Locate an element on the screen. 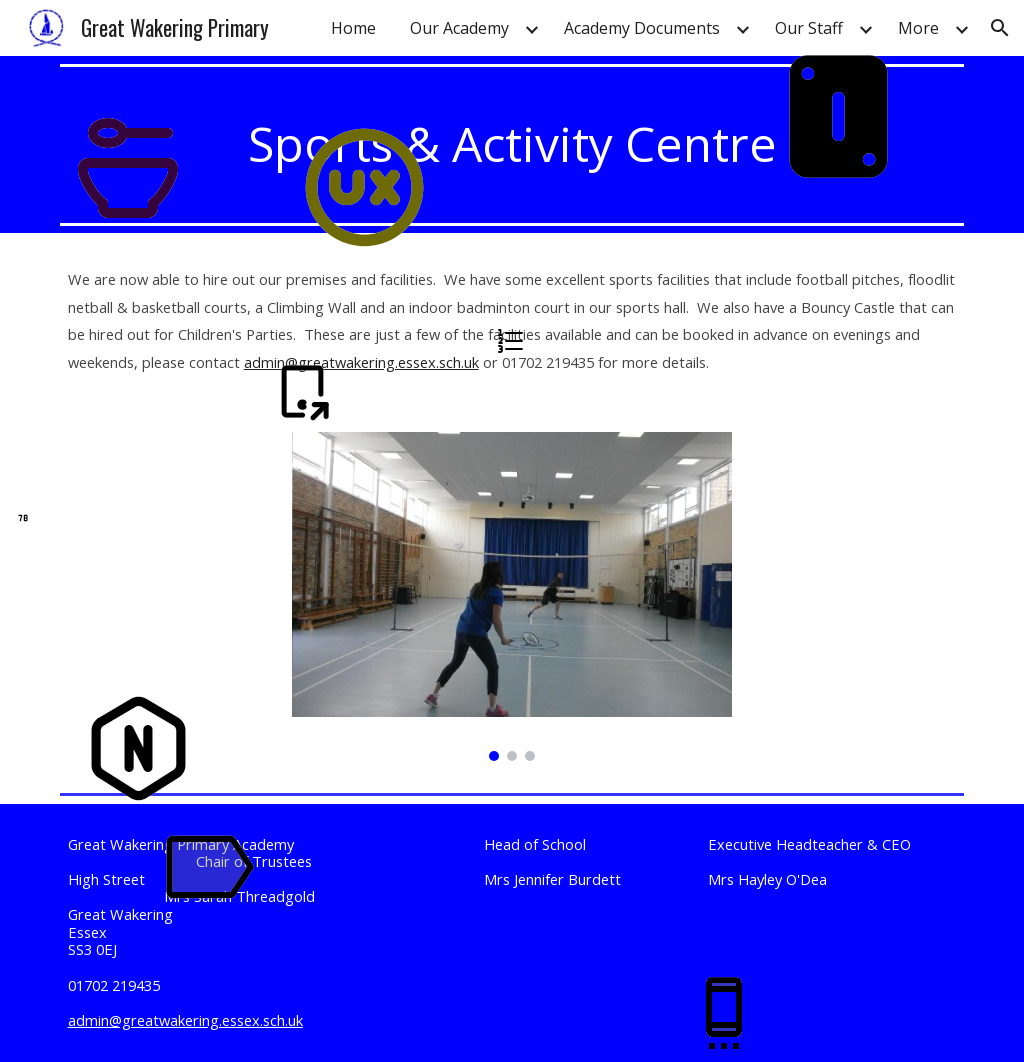  indicates a node or network element is located at coordinates (138, 748).